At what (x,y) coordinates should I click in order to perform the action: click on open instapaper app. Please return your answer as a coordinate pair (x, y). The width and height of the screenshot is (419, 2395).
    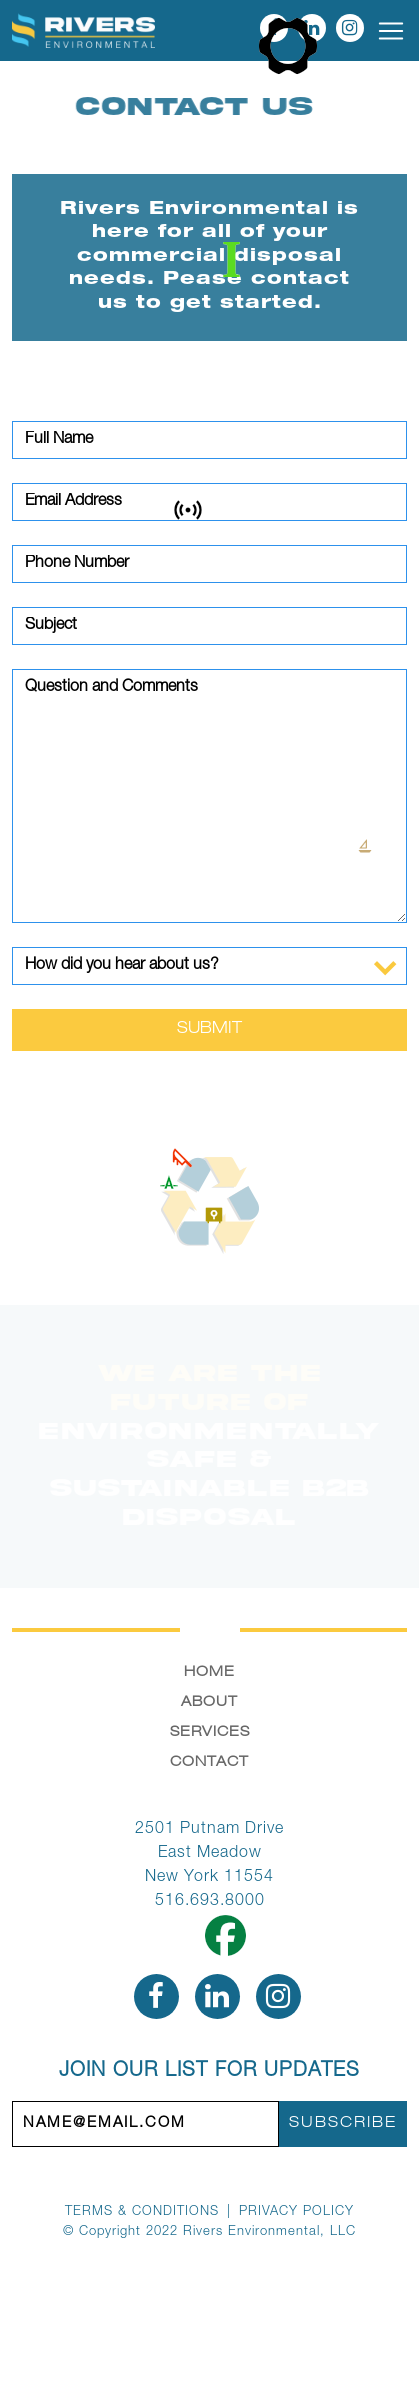
    Looking at the image, I should click on (231, 259).